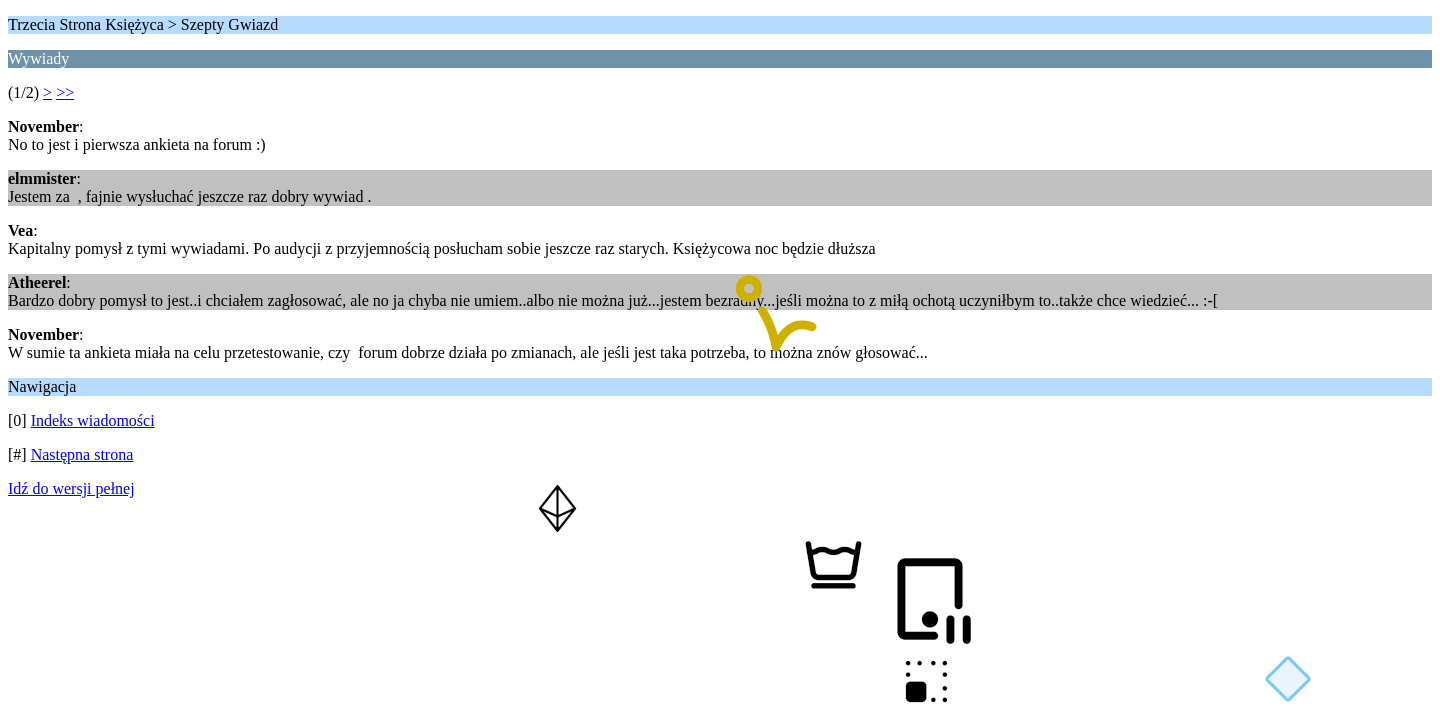 This screenshot has height=720, width=1440. What do you see at coordinates (1288, 679) in the screenshot?
I see `indicates premium or pro membership status` at bounding box center [1288, 679].